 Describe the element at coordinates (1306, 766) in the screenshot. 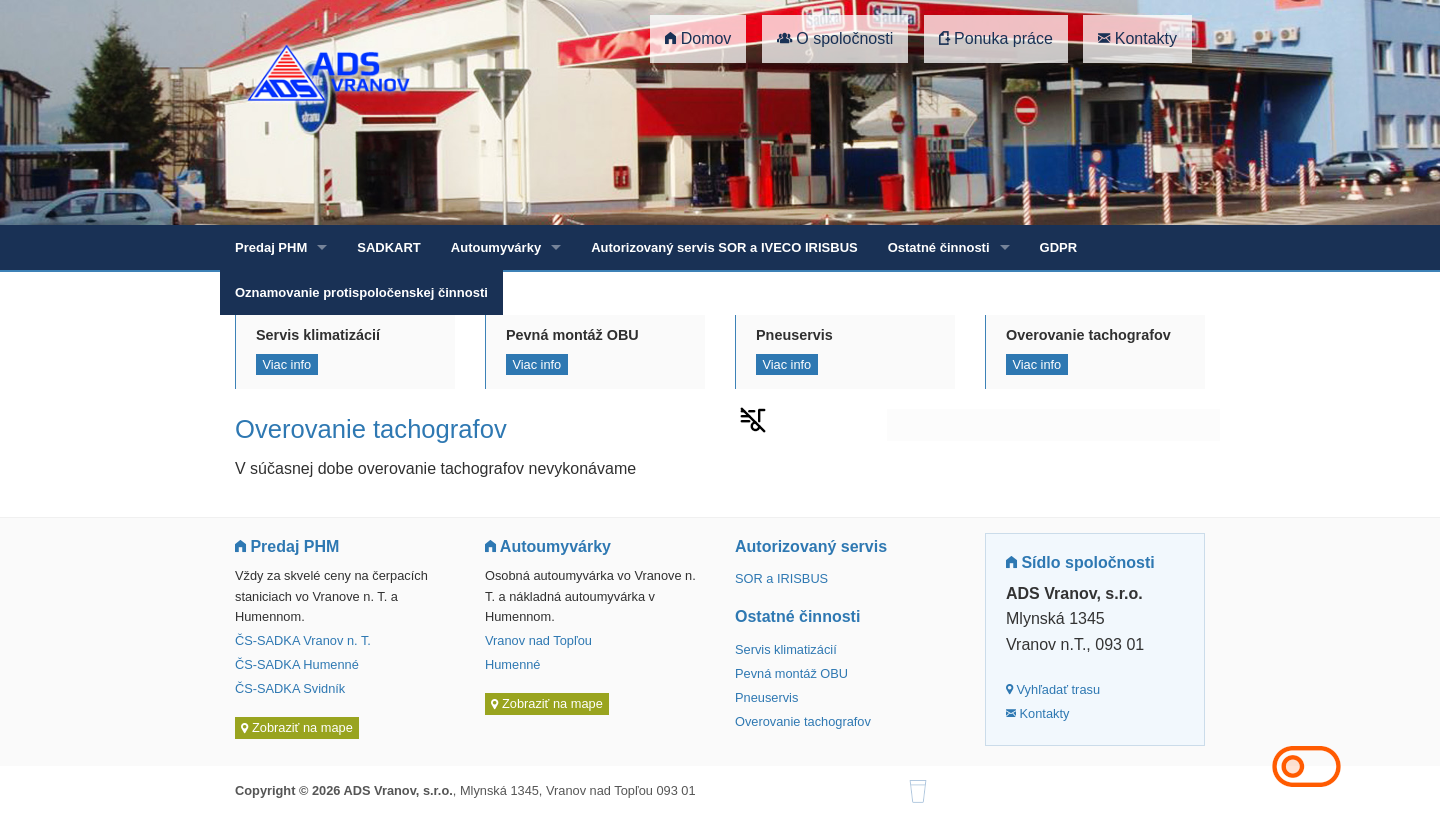

I see `toggle switch in off position` at that location.